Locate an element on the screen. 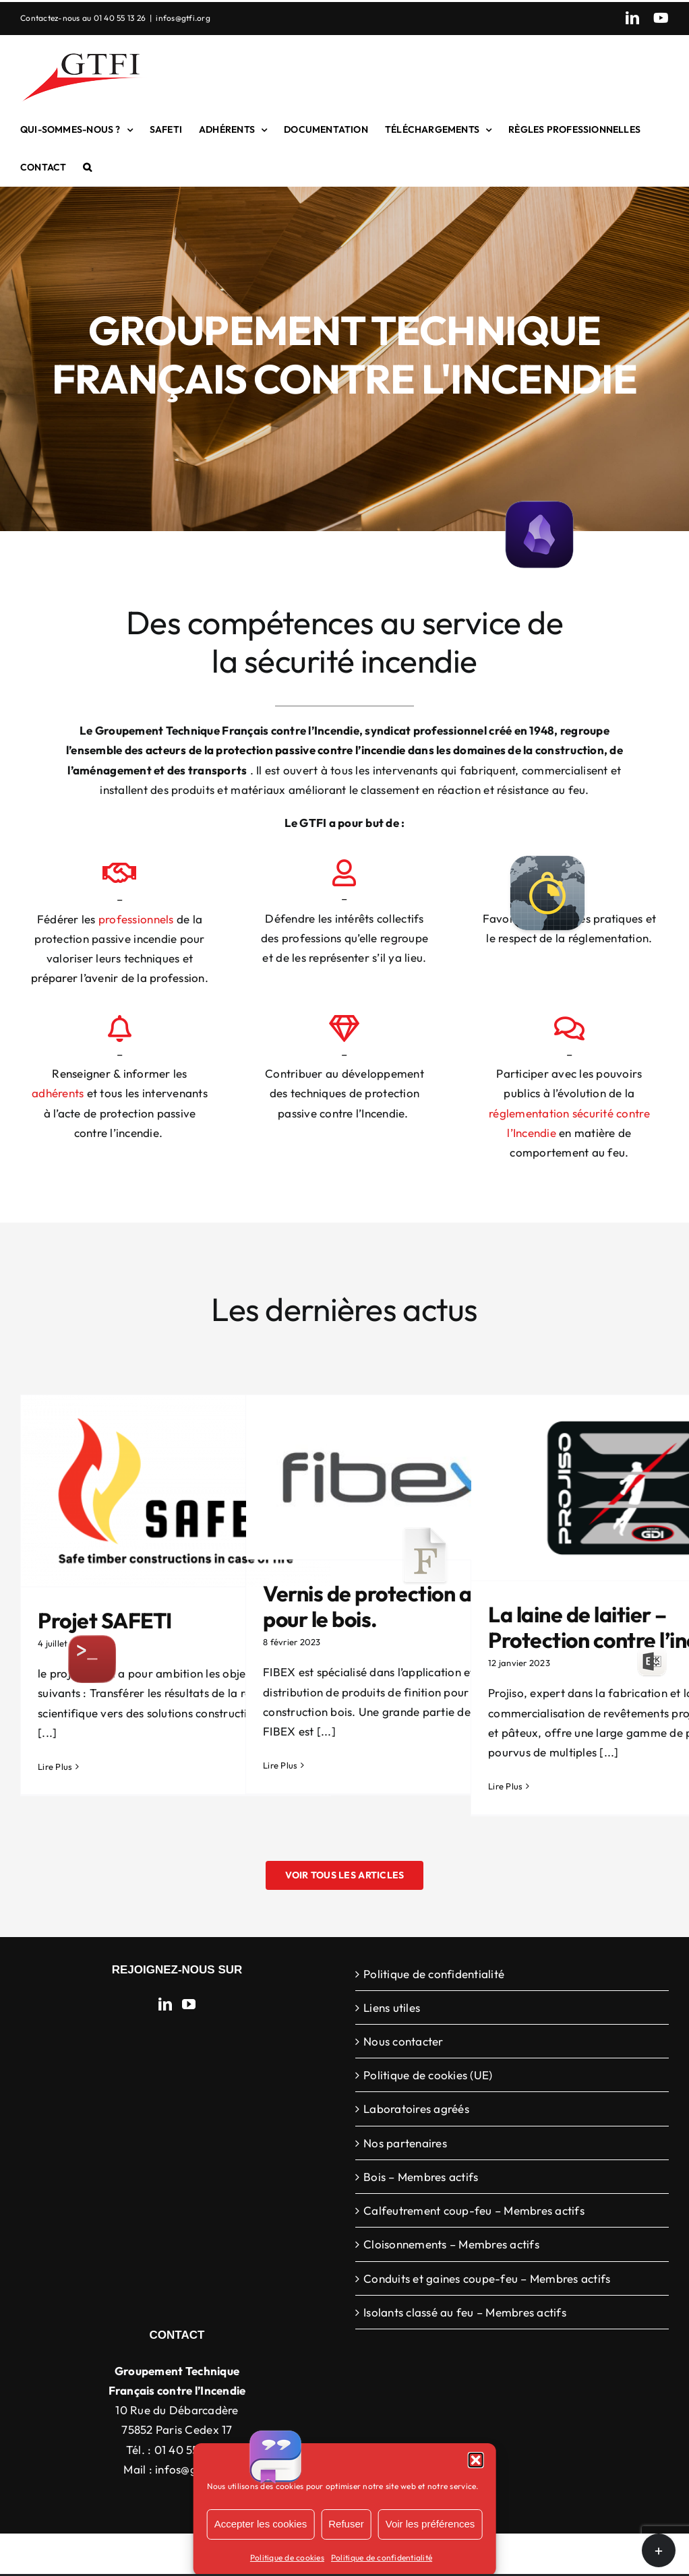 The height and width of the screenshot is (2576, 689). open obsidian note-taking app is located at coordinates (539, 534).